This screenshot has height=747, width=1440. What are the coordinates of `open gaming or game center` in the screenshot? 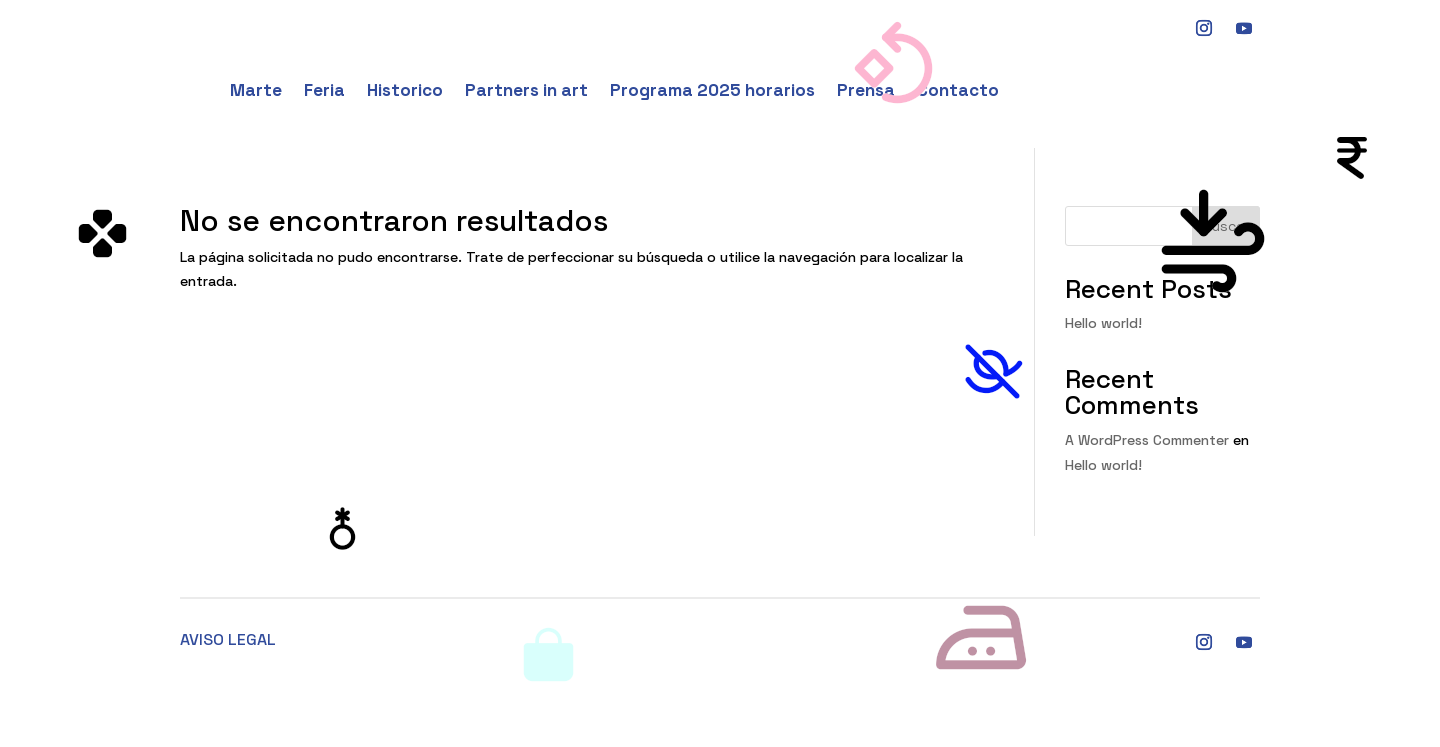 It's located at (102, 233).